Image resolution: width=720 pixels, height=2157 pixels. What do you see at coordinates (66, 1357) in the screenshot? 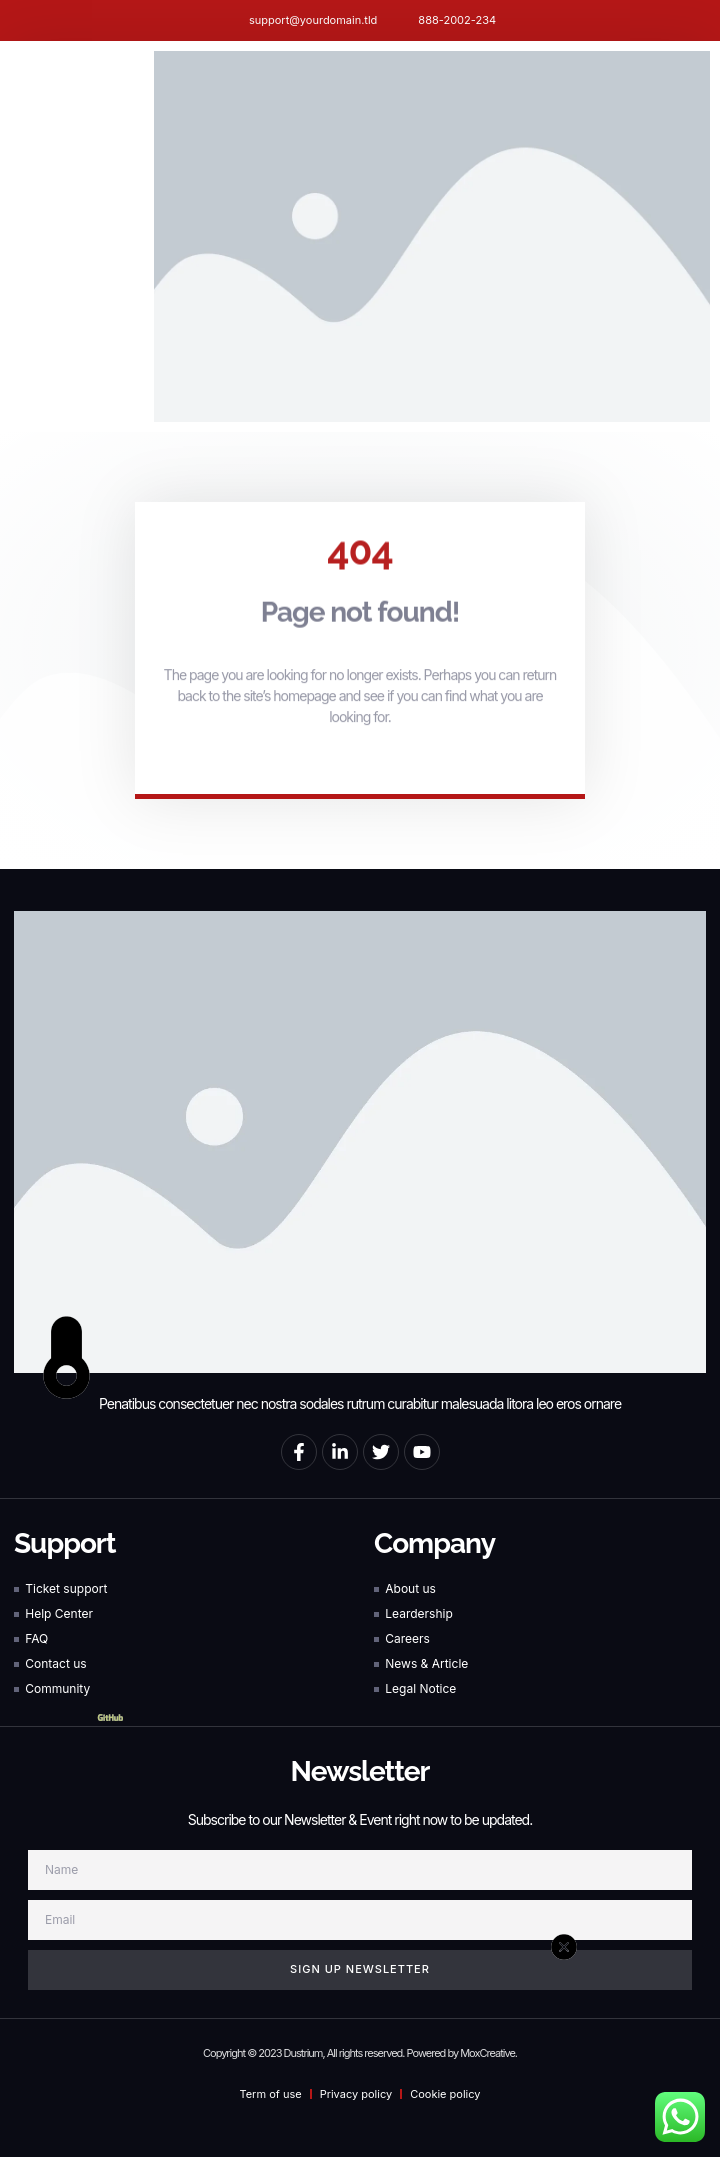
I see `indicates freezing or lowest temperature setting` at bounding box center [66, 1357].